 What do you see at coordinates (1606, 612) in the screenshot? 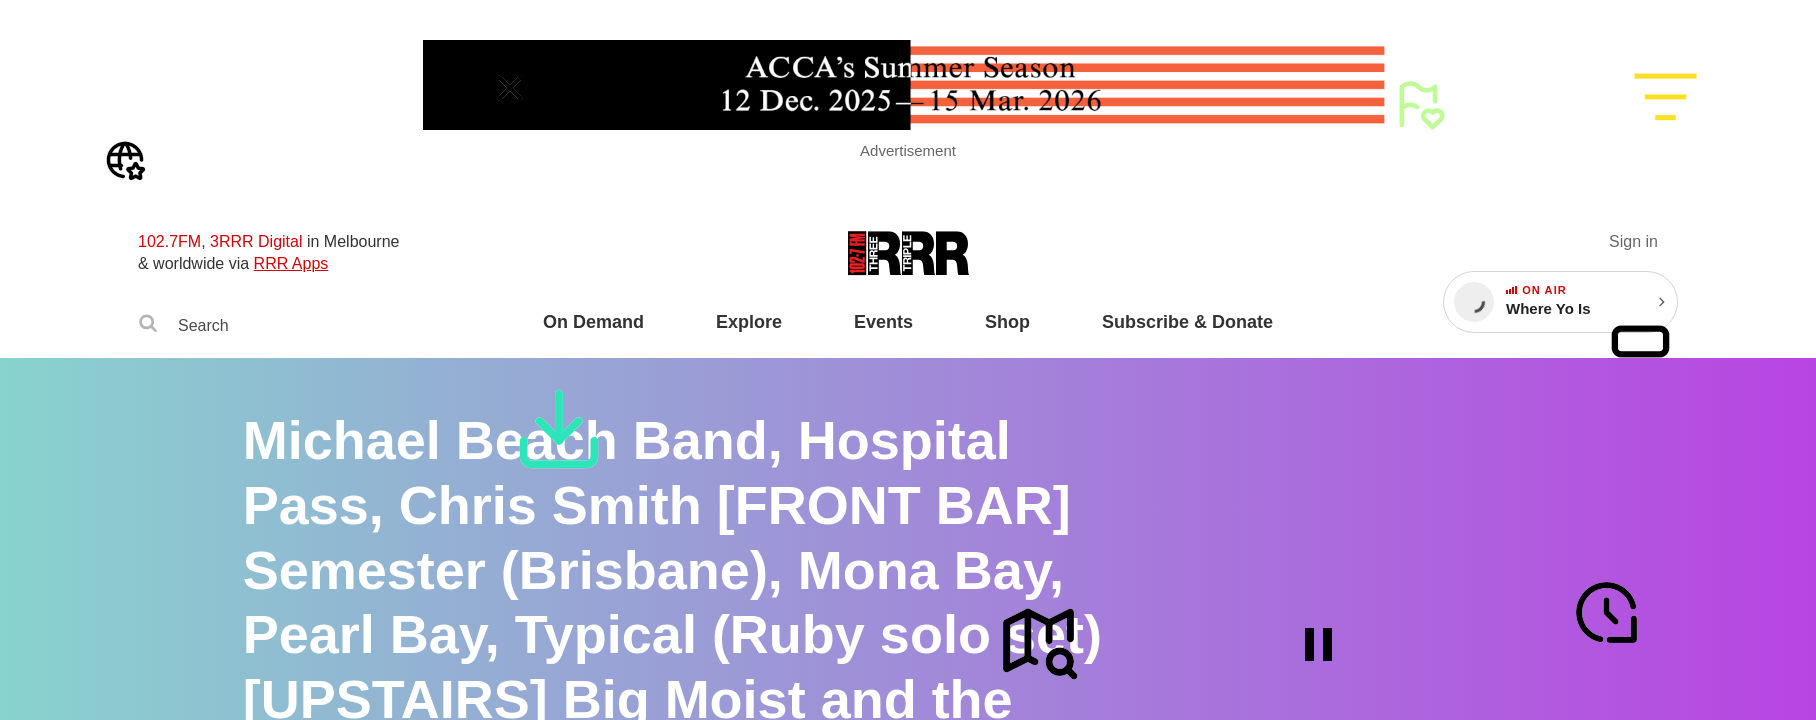
I see `track days until an event or deadline` at bounding box center [1606, 612].